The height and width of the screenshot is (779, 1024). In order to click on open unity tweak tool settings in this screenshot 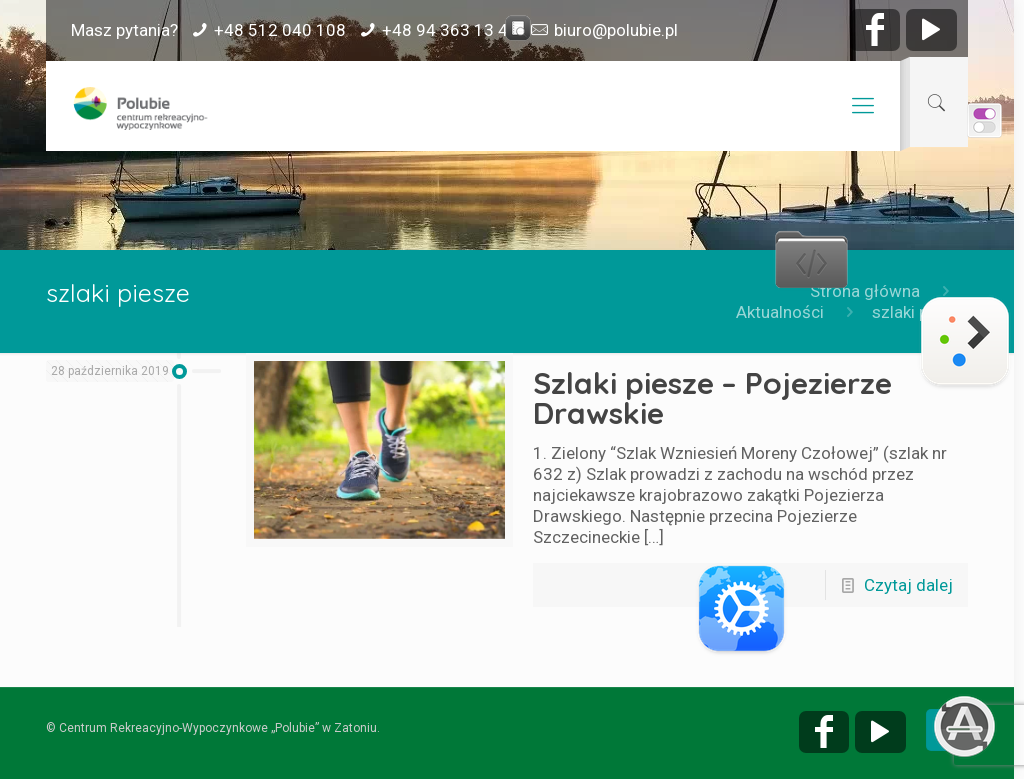, I will do `click(984, 120)`.